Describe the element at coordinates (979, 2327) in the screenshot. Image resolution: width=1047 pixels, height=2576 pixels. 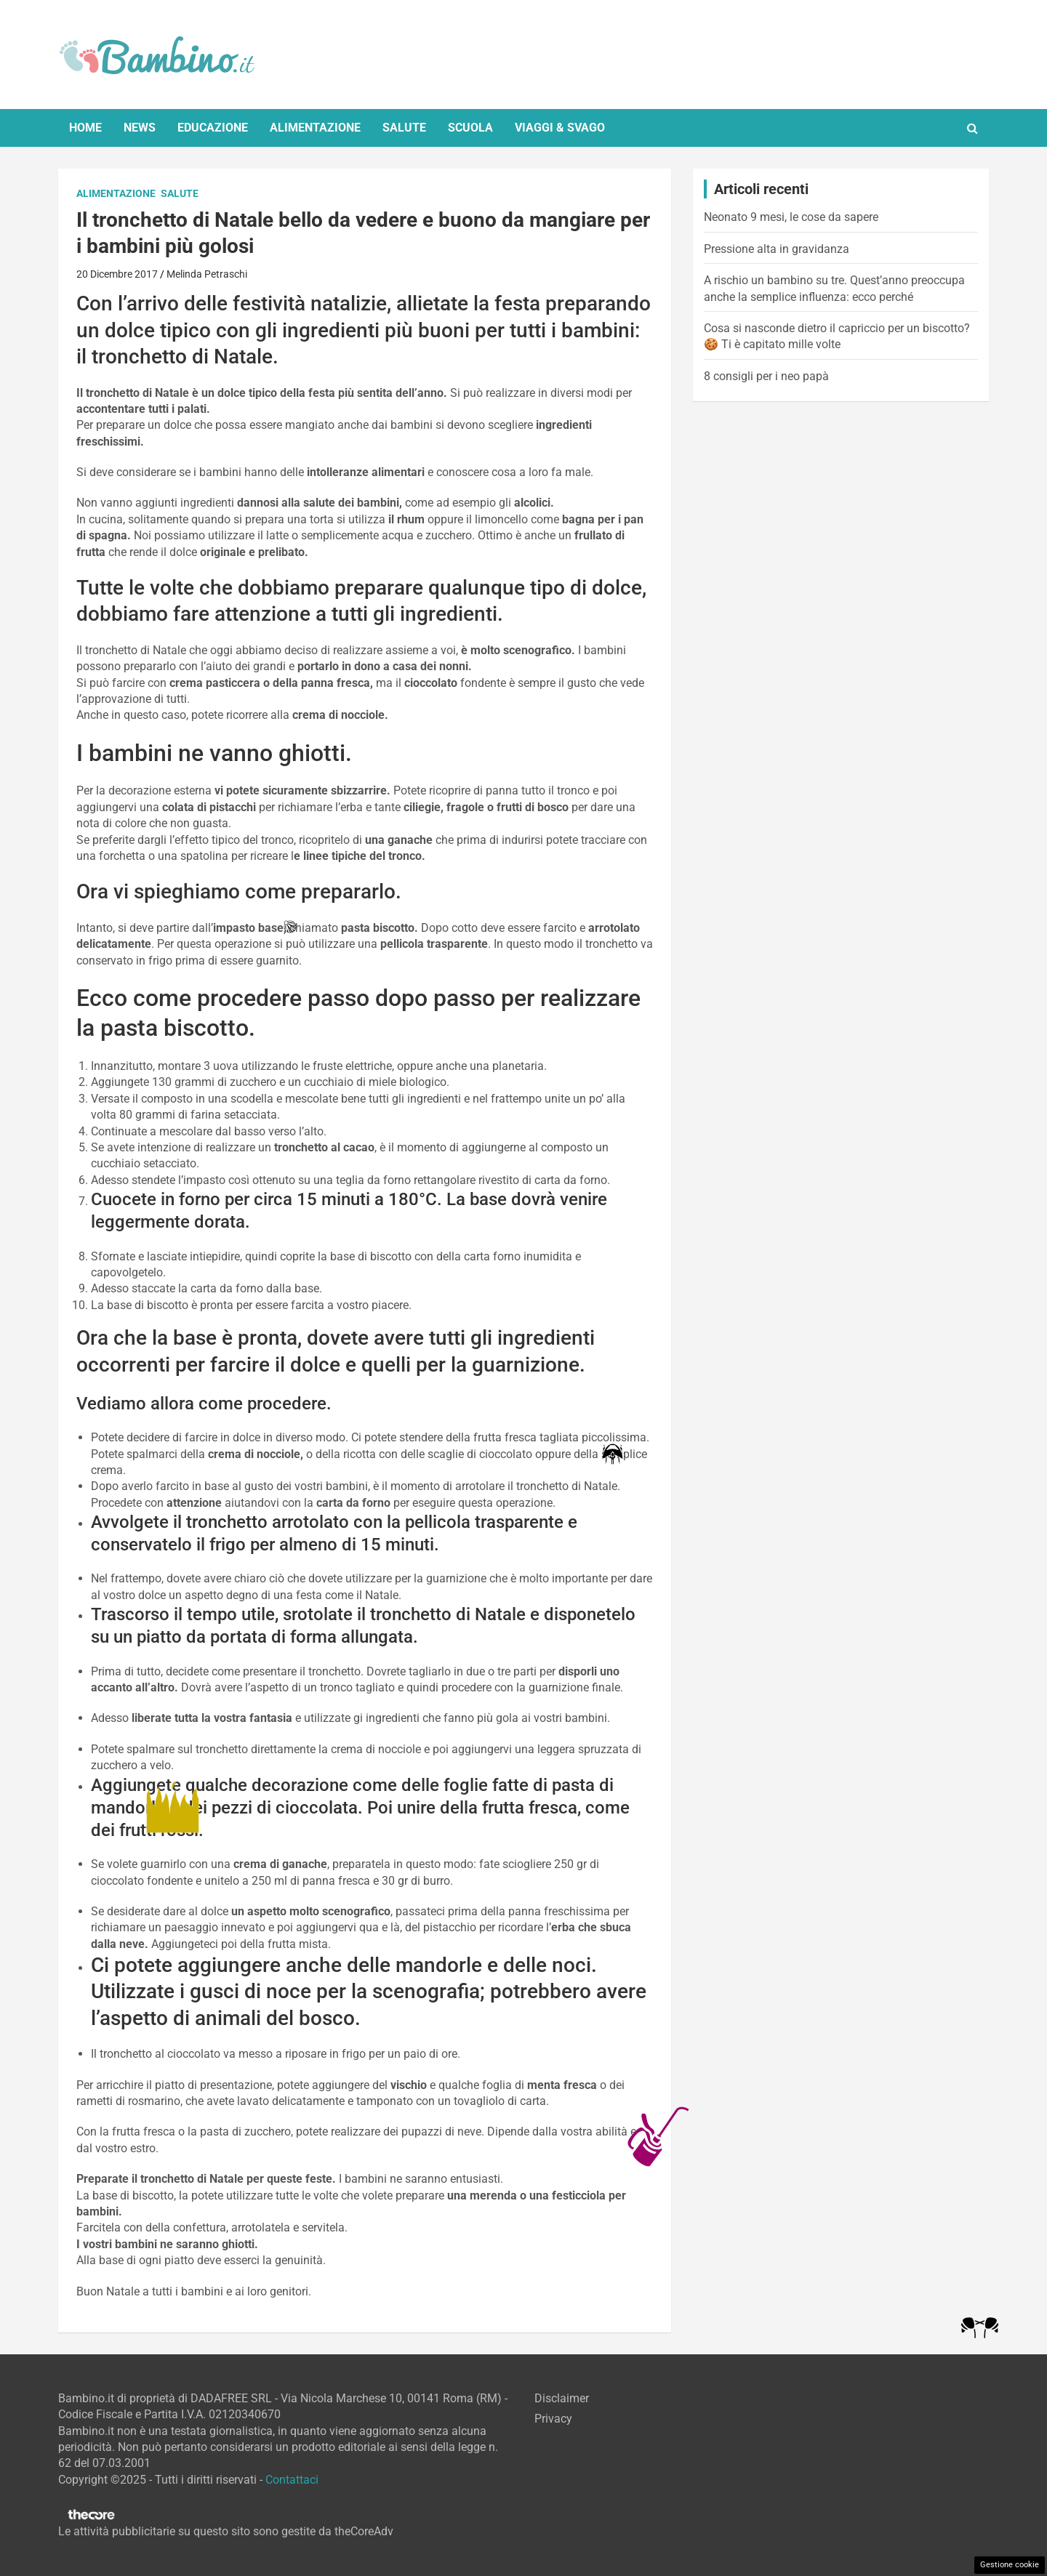
I see `equip shoulder armor to your character` at that location.